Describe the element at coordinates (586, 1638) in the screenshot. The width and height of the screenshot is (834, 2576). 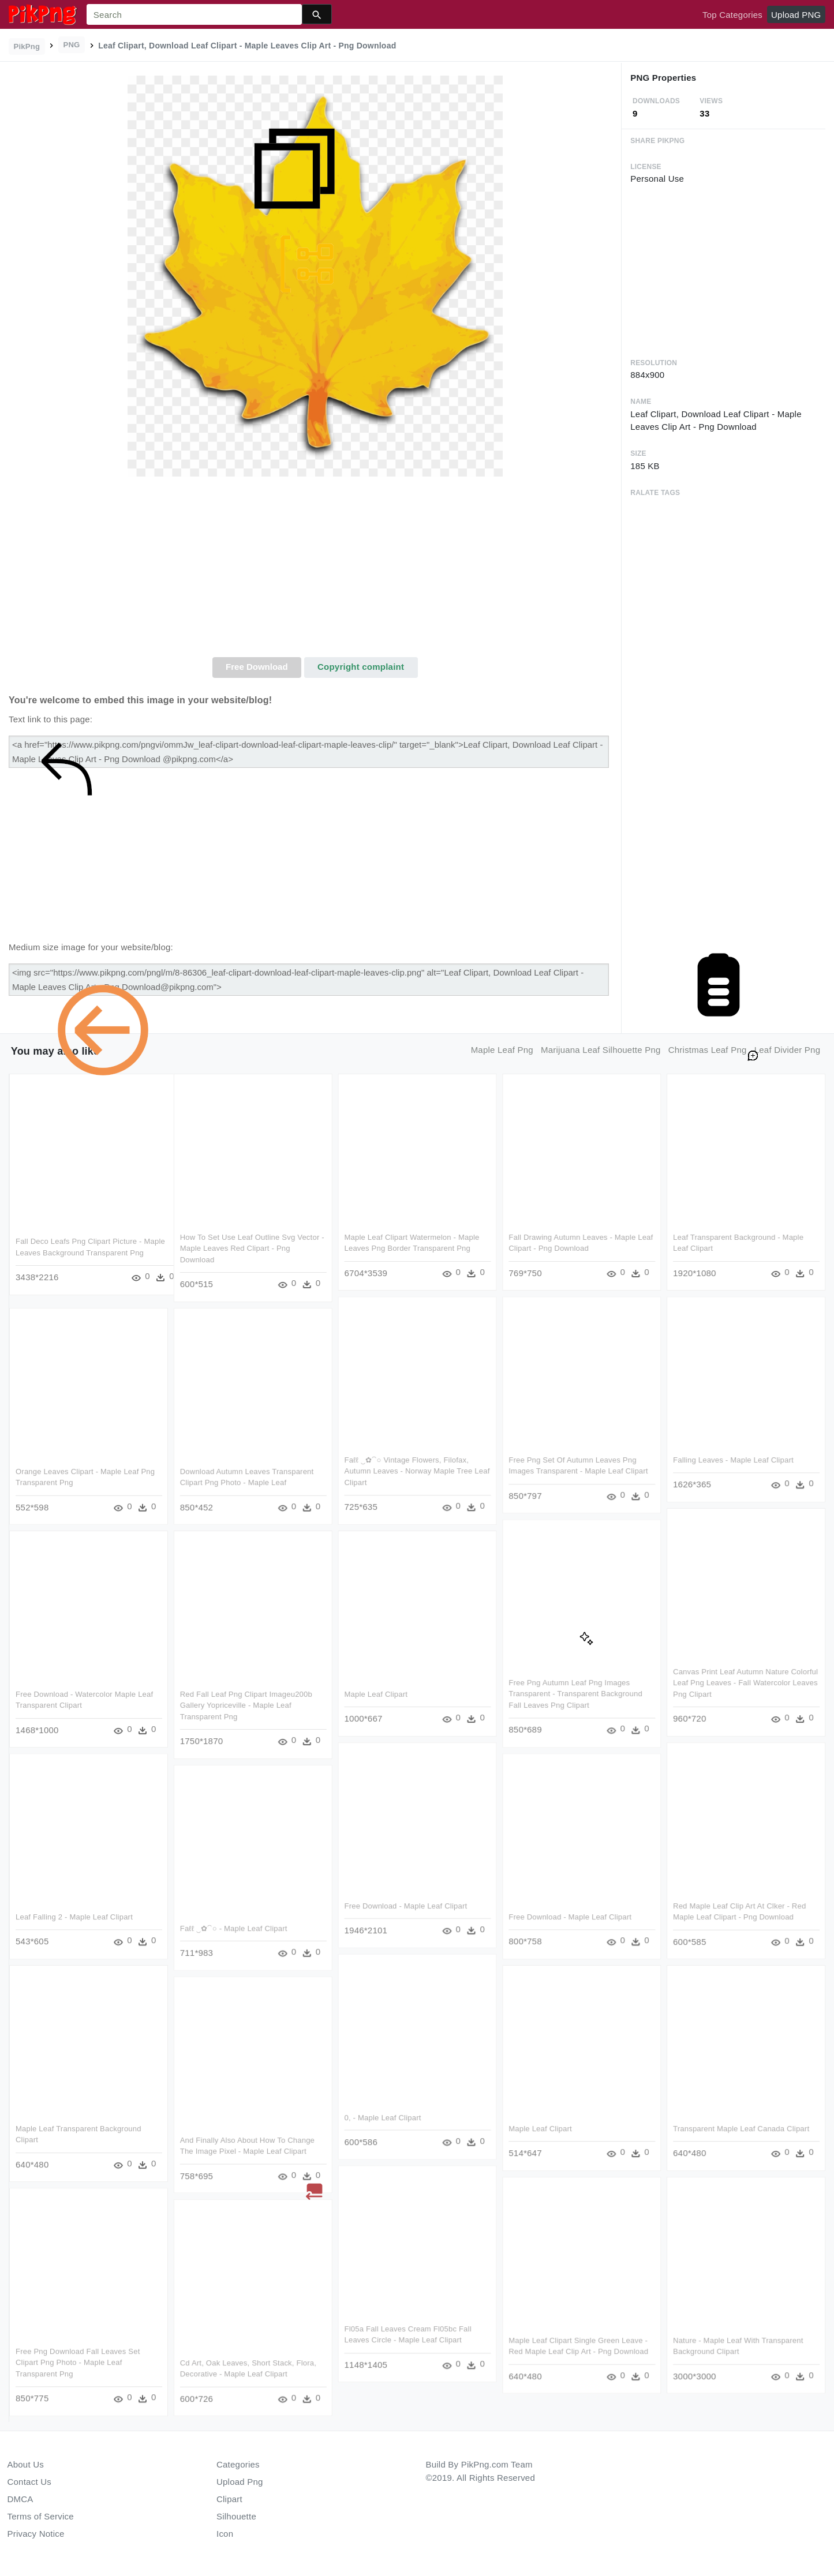
I see `indicates AI-generated or enhanced content` at that location.